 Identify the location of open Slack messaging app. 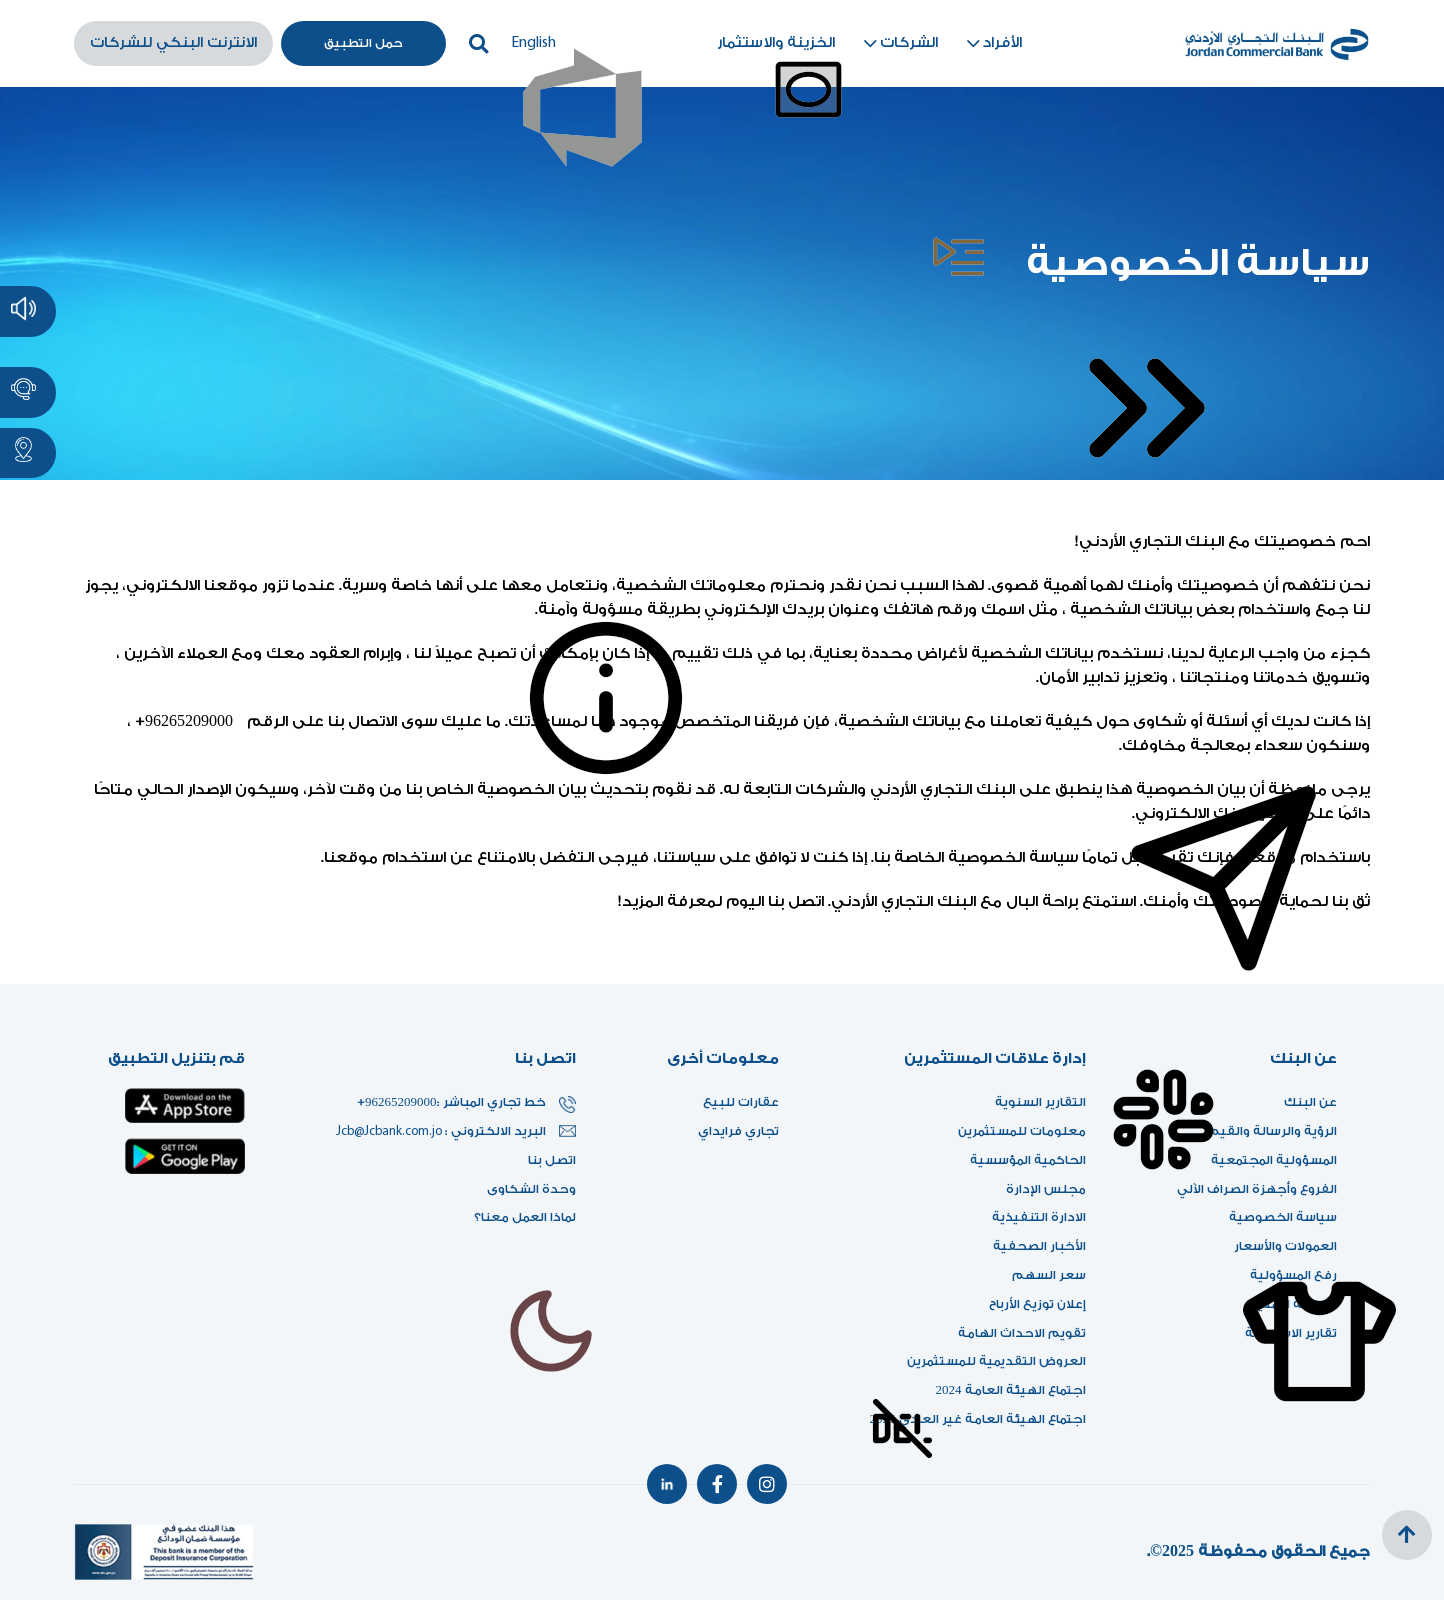
(1163, 1119).